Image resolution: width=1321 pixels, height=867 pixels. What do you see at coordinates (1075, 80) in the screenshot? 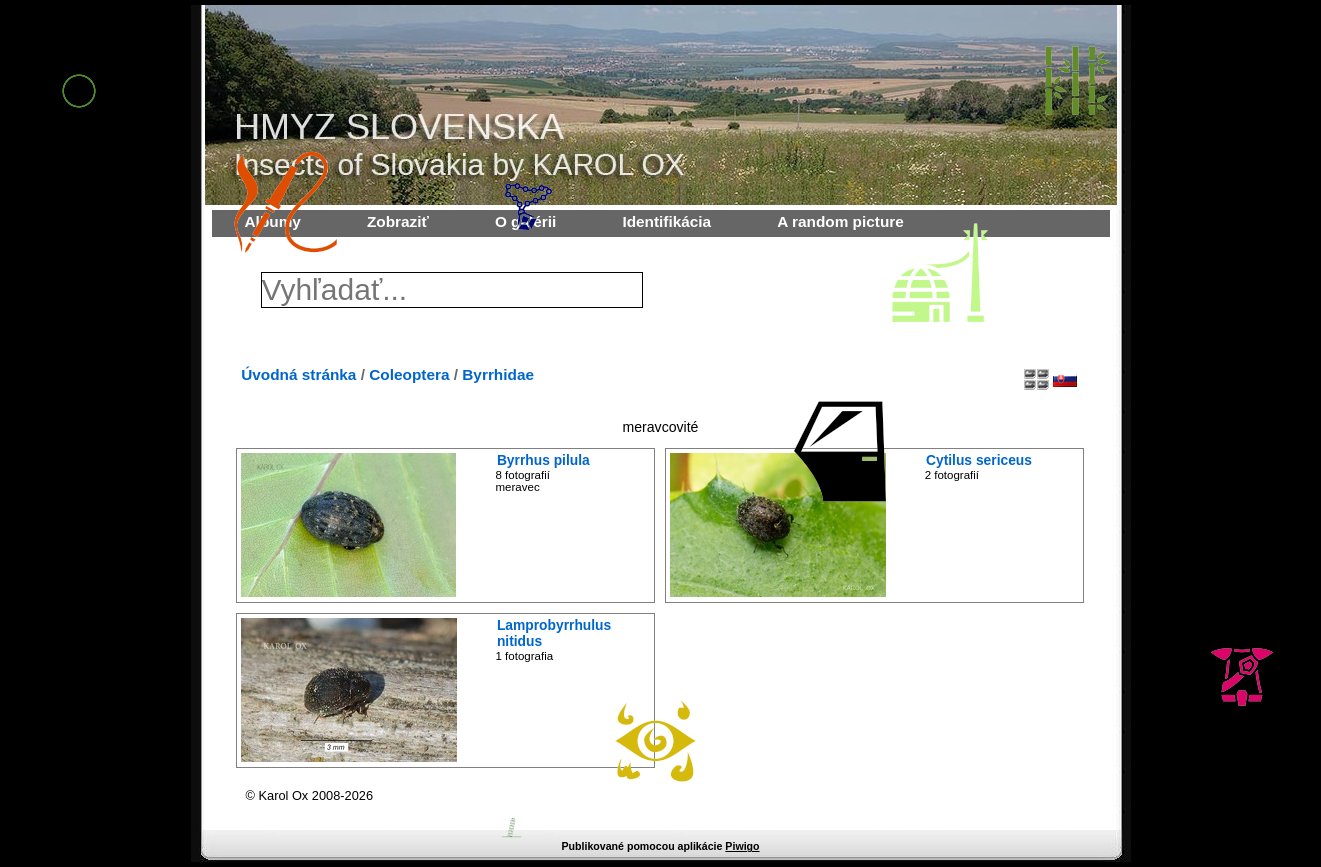
I see `bamboo plant icon for nature or zen-themed content` at bounding box center [1075, 80].